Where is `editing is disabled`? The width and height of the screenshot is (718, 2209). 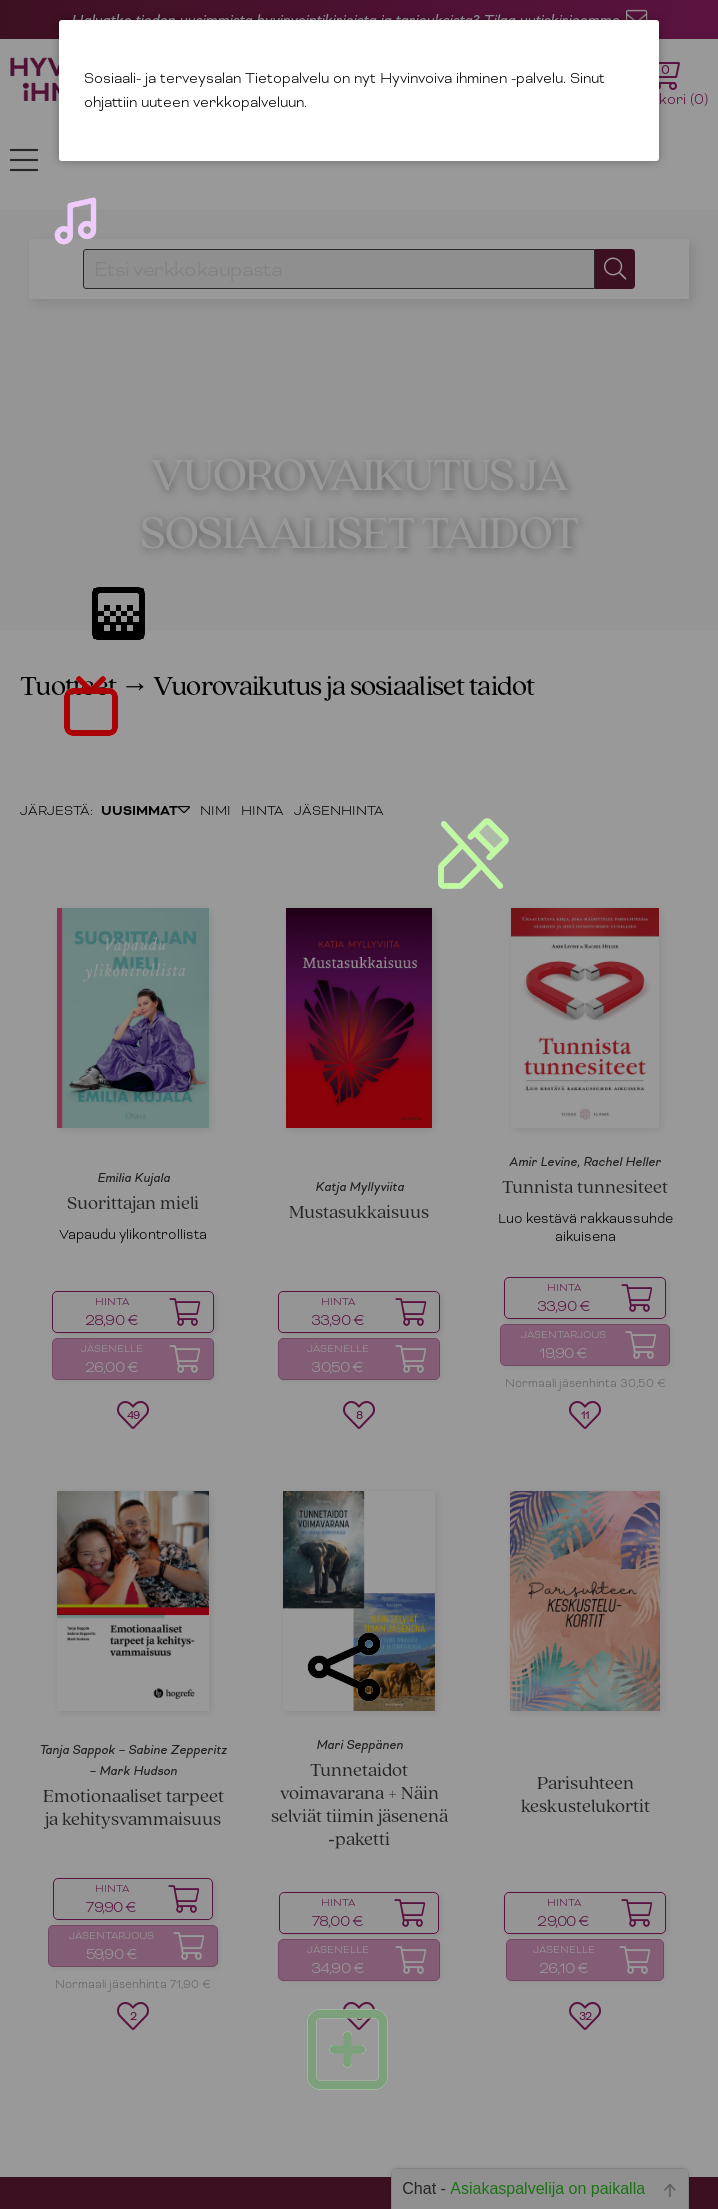
editing is disabled is located at coordinates (472, 855).